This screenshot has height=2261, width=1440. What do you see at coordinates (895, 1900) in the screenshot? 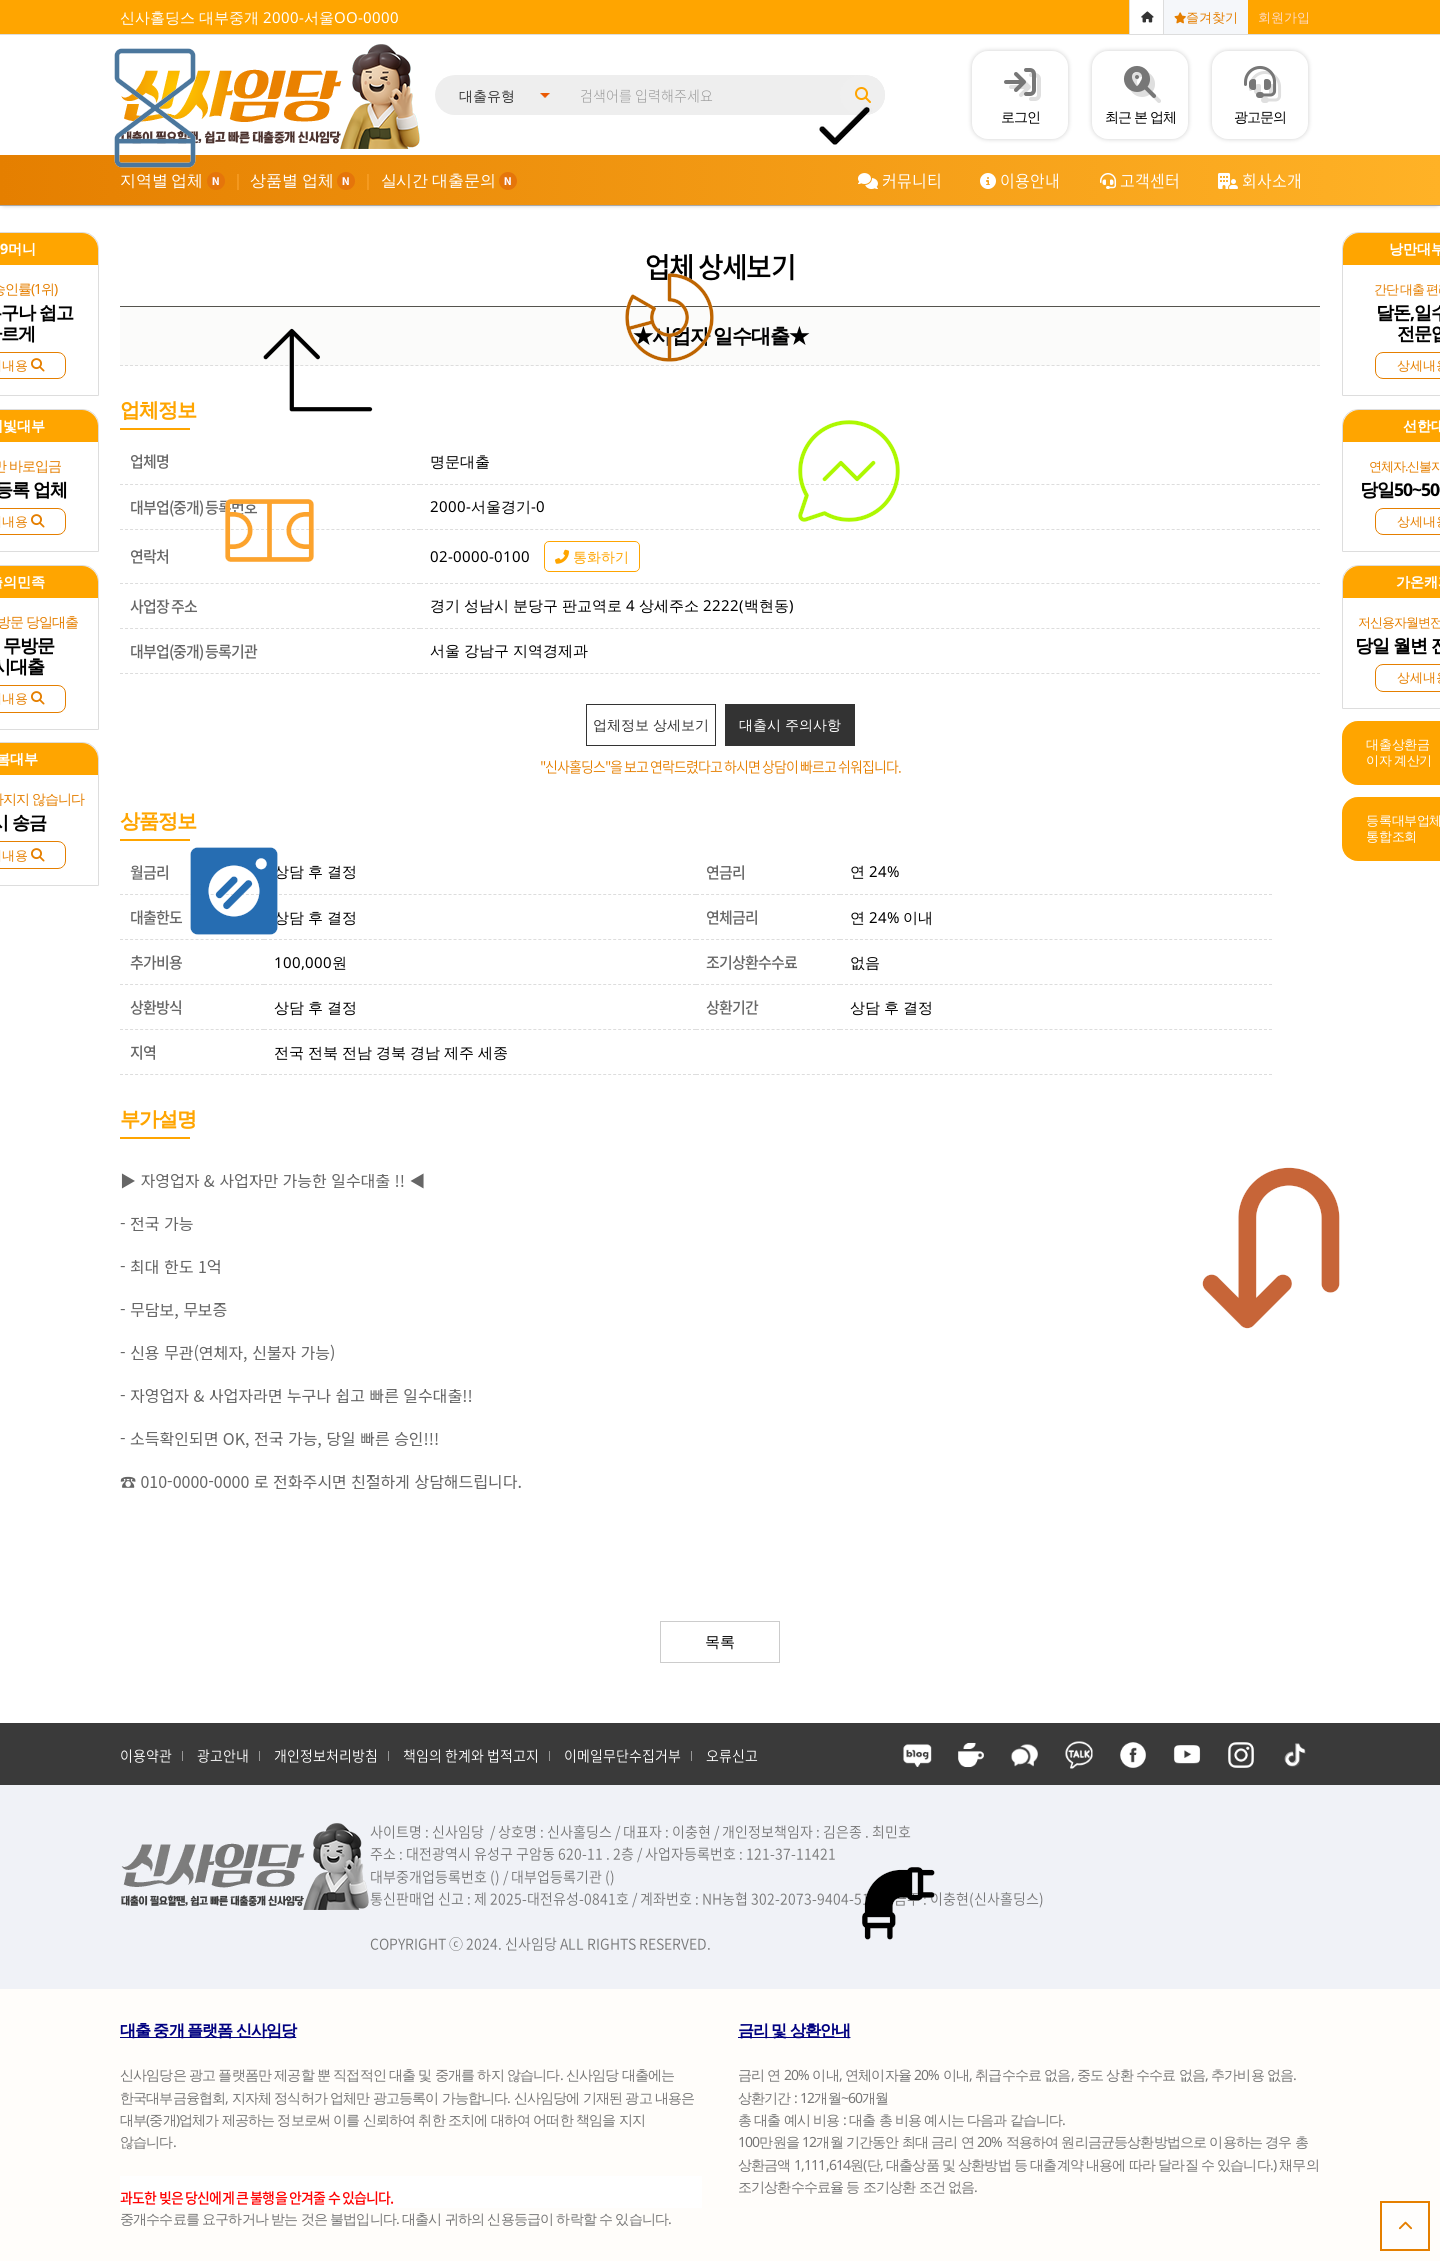
I see `plumbing or pipe connection settings` at bounding box center [895, 1900].